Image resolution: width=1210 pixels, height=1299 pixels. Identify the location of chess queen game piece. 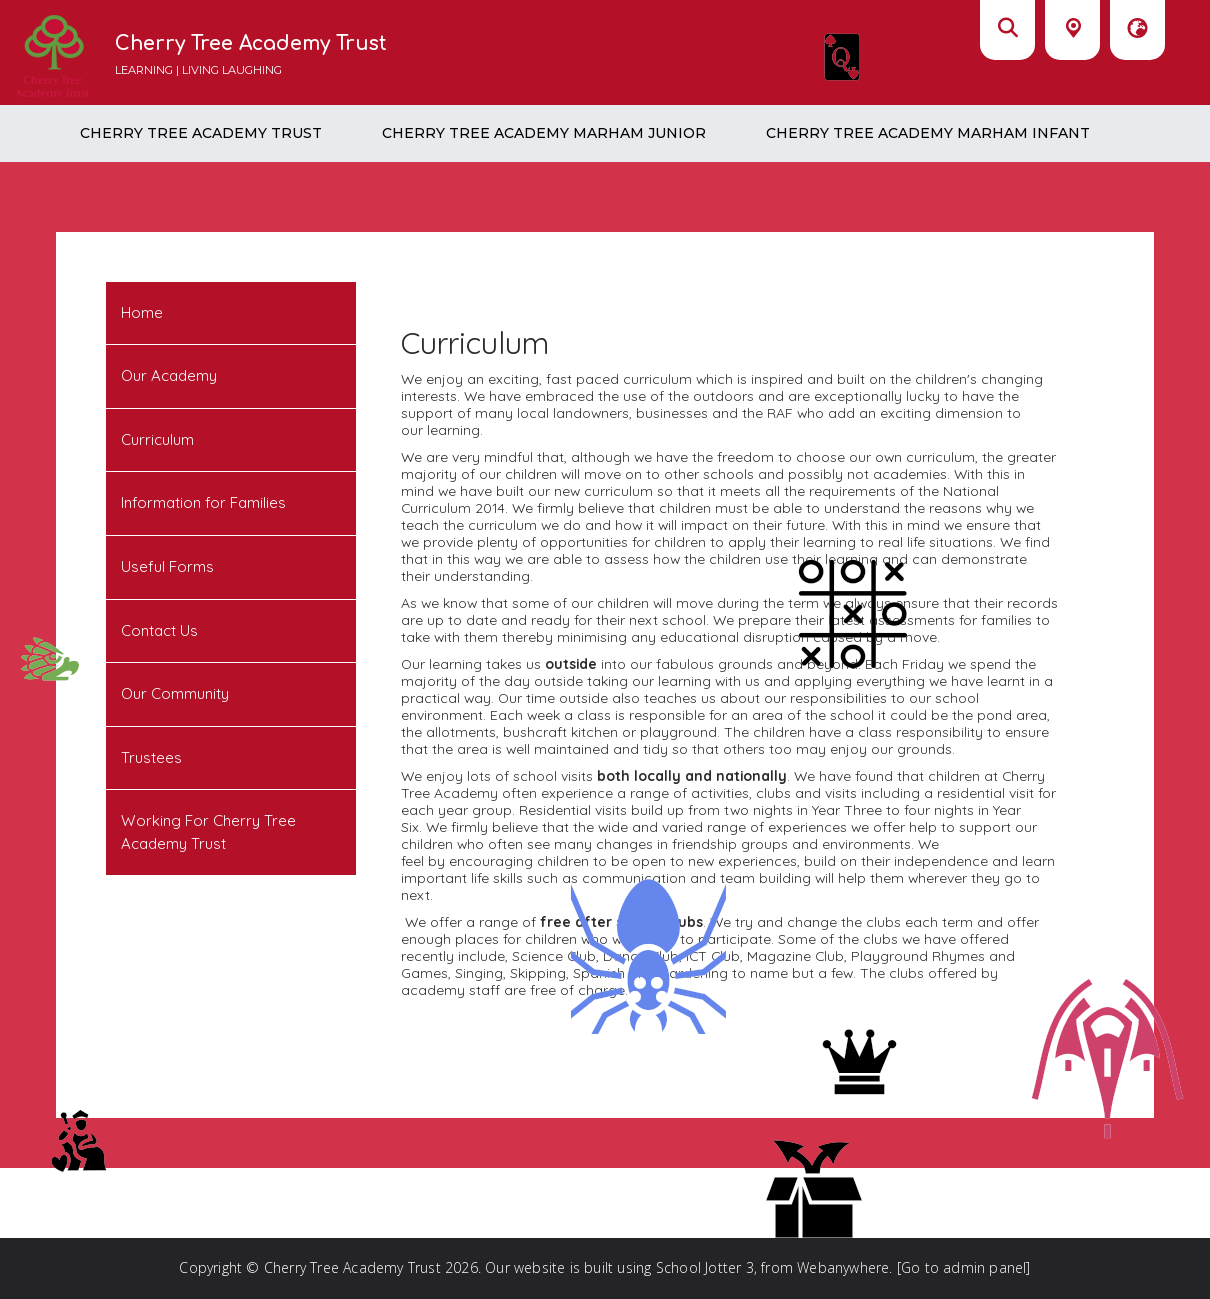
(859, 1056).